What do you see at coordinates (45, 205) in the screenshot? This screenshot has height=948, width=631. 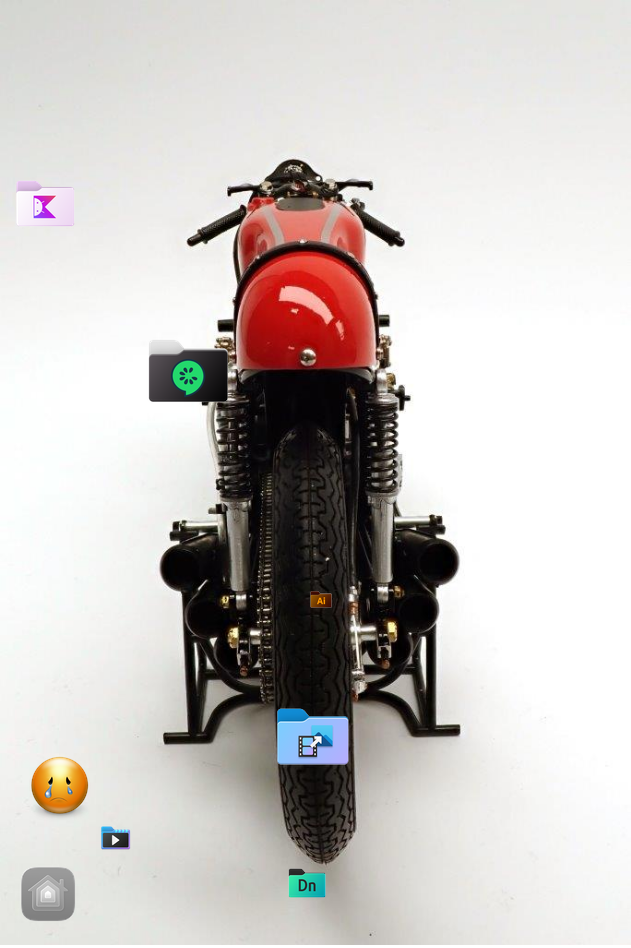 I see `open kotlin android project folder` at bounding box center [45, 205].